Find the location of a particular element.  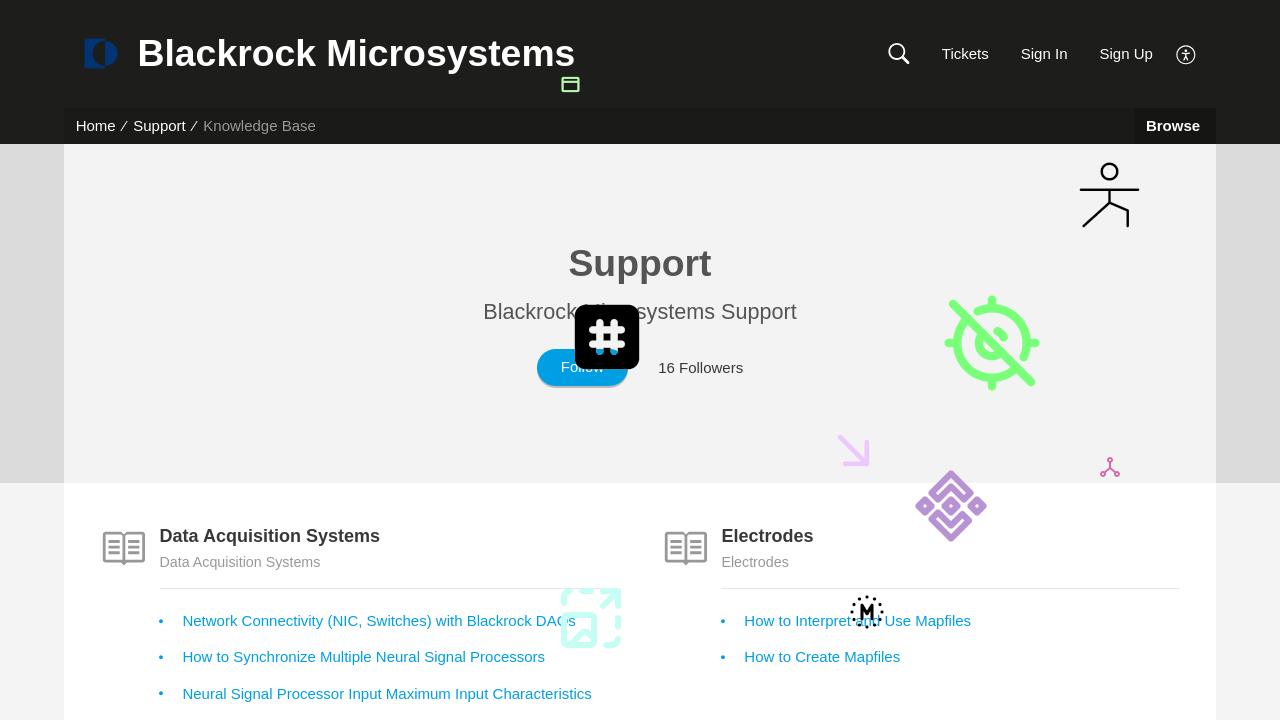

location services disabled is located at coordinates (992, 343).